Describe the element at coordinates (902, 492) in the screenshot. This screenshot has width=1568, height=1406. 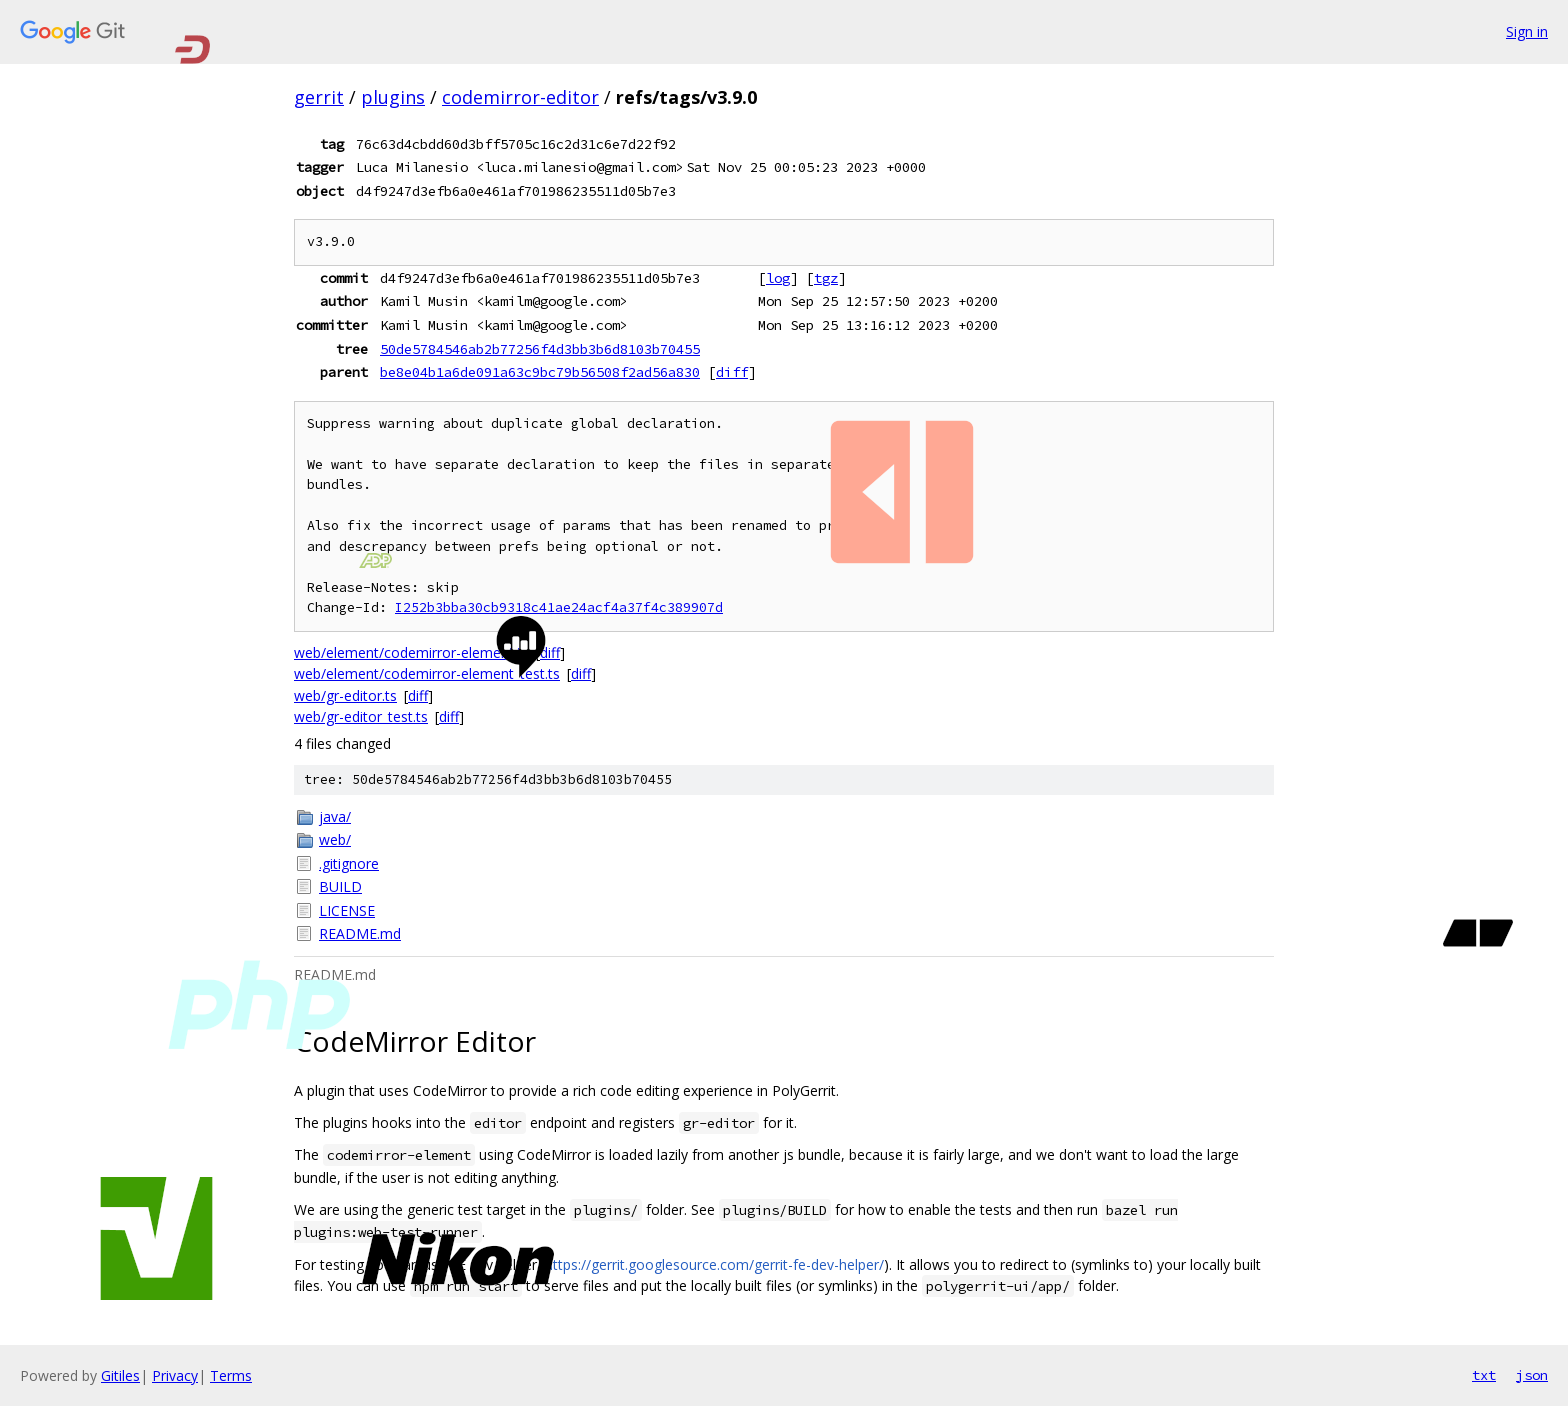
I see `collapse the sidebar panel` at that location.